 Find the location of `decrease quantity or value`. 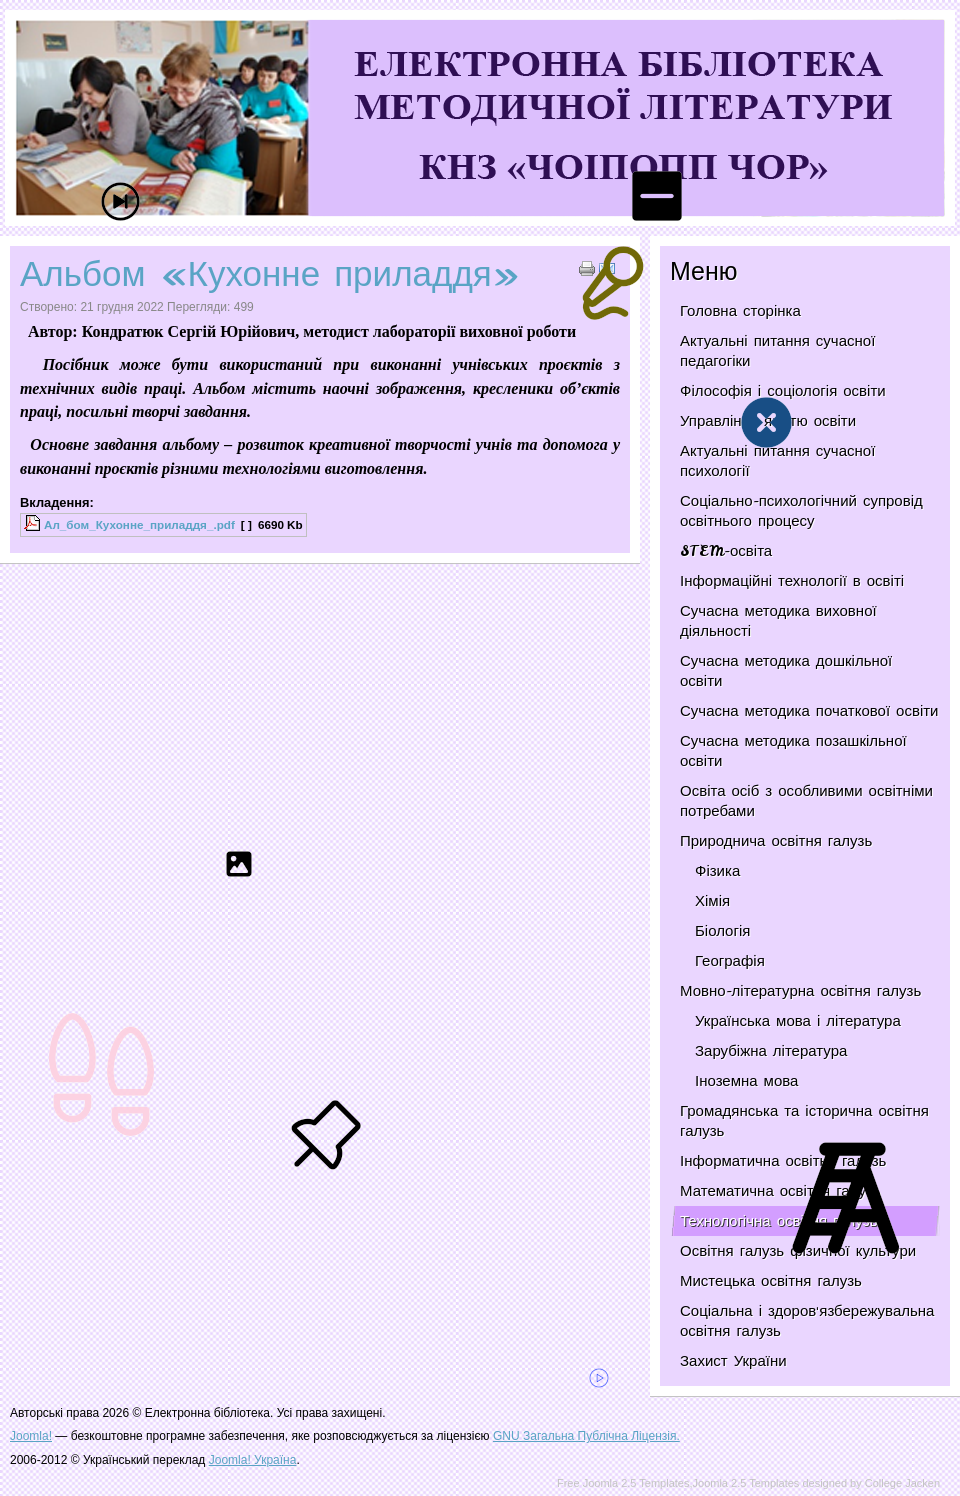

decrease quantity or value is located at coordinates (657, 196).